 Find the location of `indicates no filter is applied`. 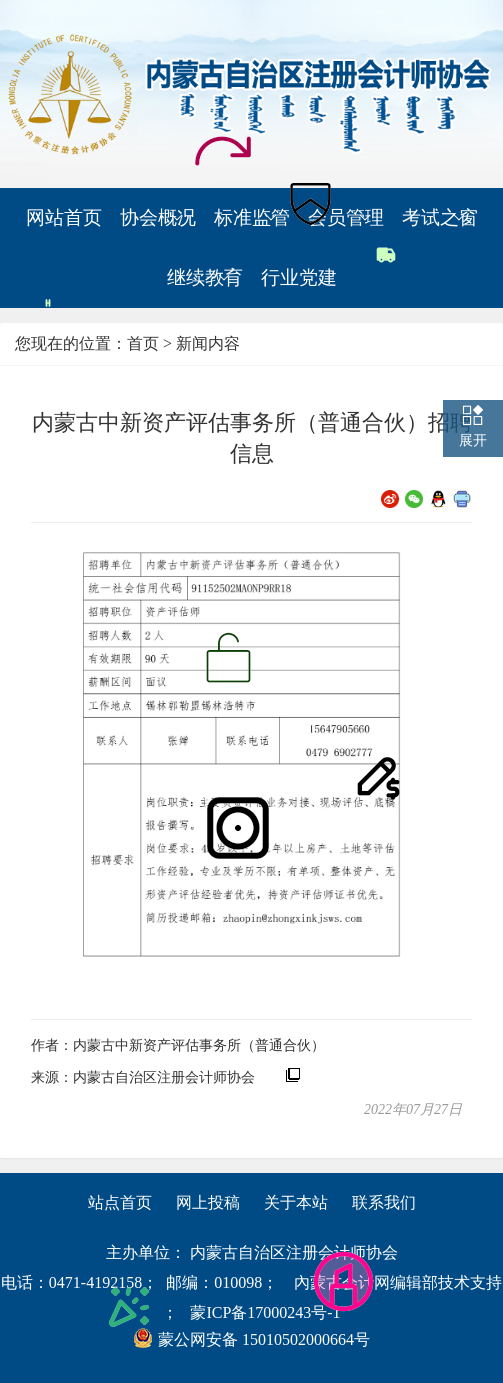

indicates no filter is applied is located at coordinates (293, 1075).